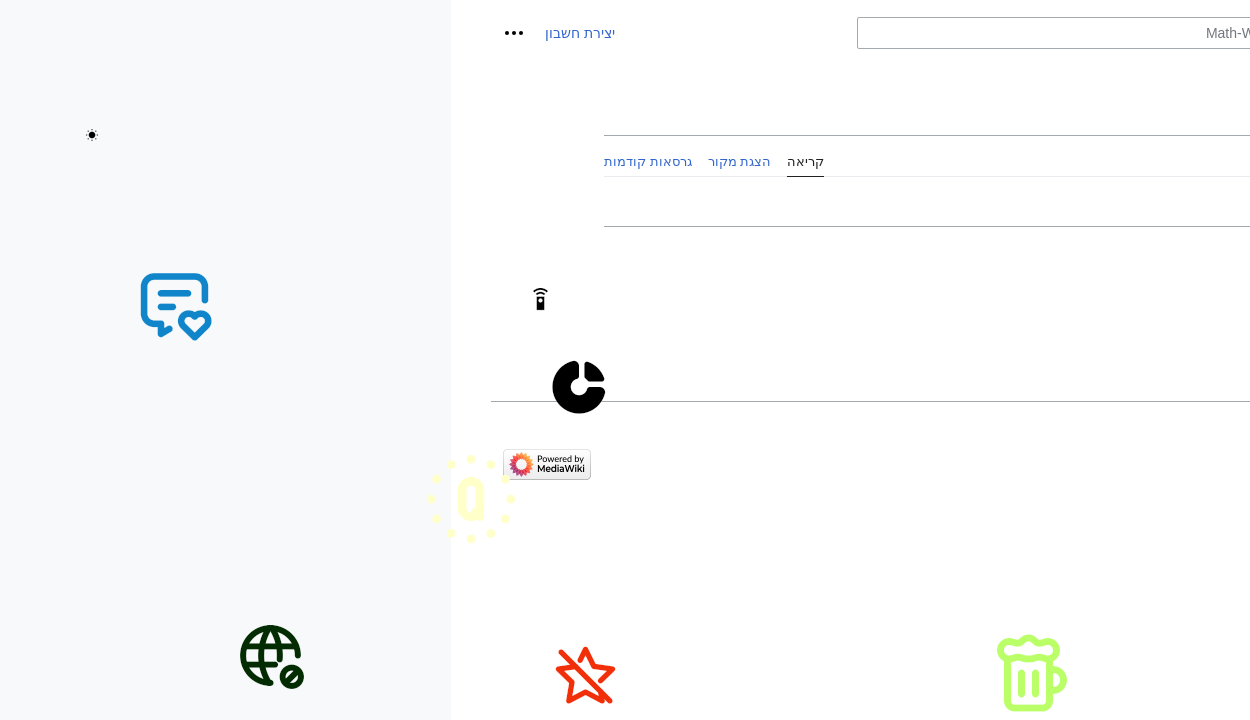 The width and height of the screenshot is (1250, 720). Describe the element at coordinates (174, 303) in the screenshot. I see `view liked or favorited messages` at that location.